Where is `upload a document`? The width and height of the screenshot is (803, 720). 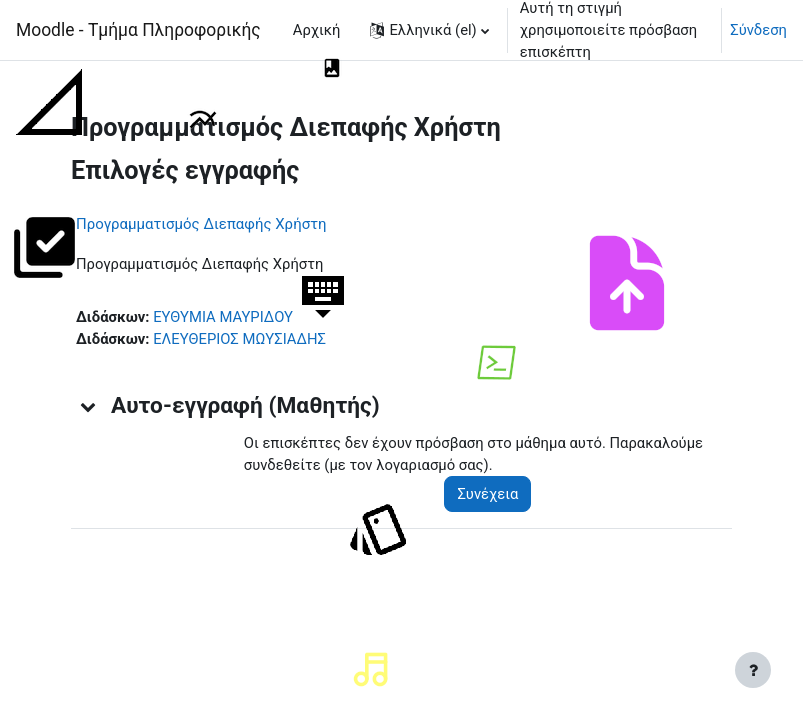 upload a document is located at coordinates (627, 283).